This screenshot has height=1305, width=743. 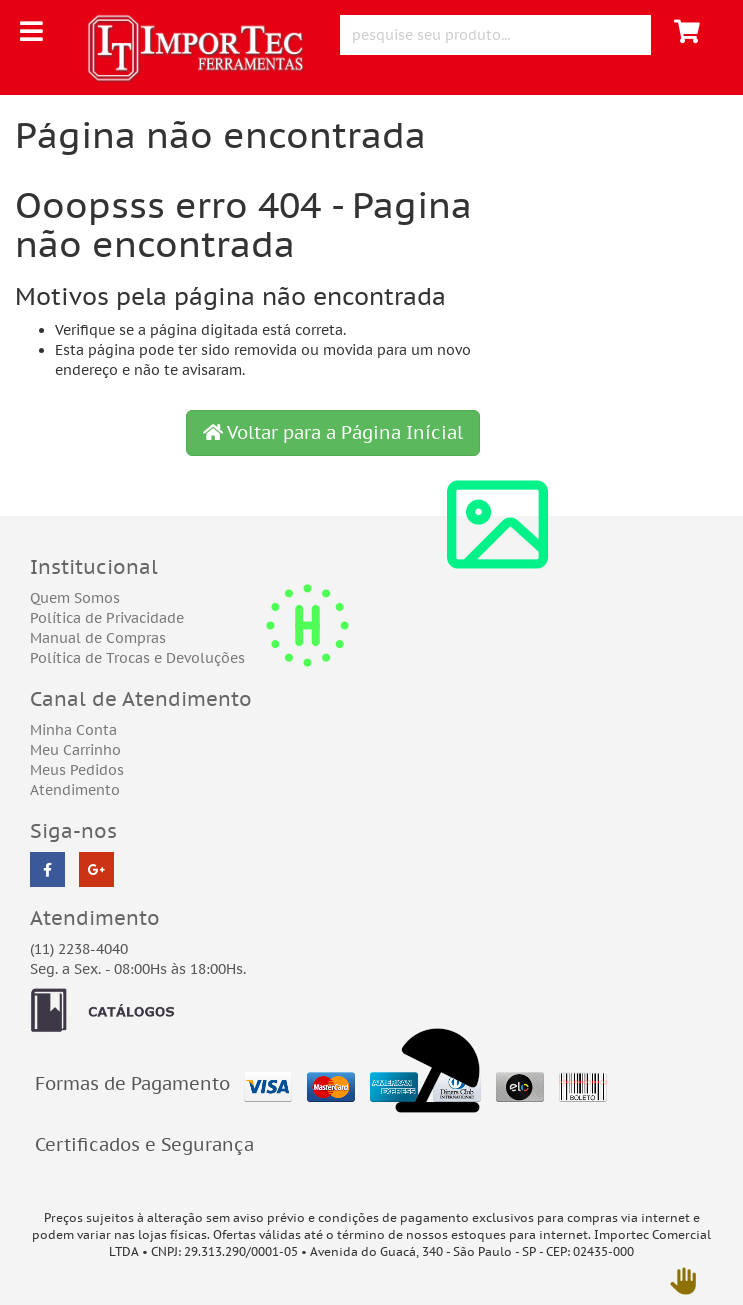 What do you see at coordinates (437, 1070) in the screenshot?
I see `access vacation or time-off settings` at bounding box center [437, 1070].